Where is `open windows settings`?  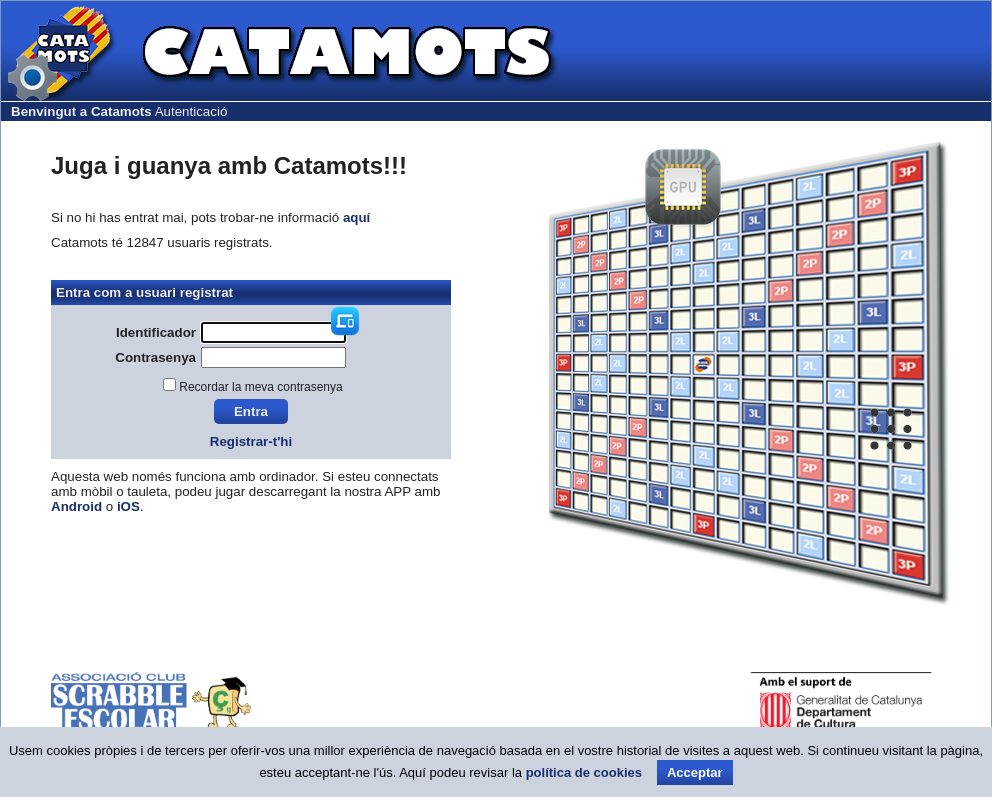 open windows settings is located at coordinates (32, 77).